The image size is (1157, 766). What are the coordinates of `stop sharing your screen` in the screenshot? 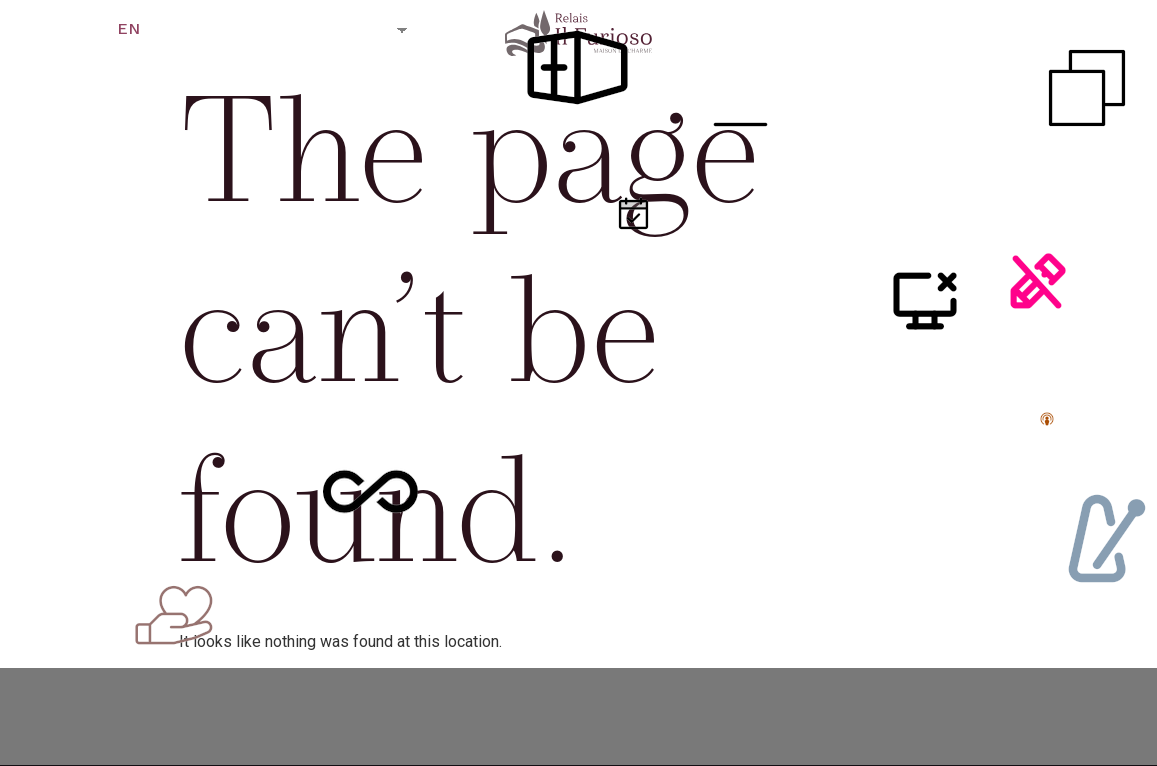 It's located at (925, 301).